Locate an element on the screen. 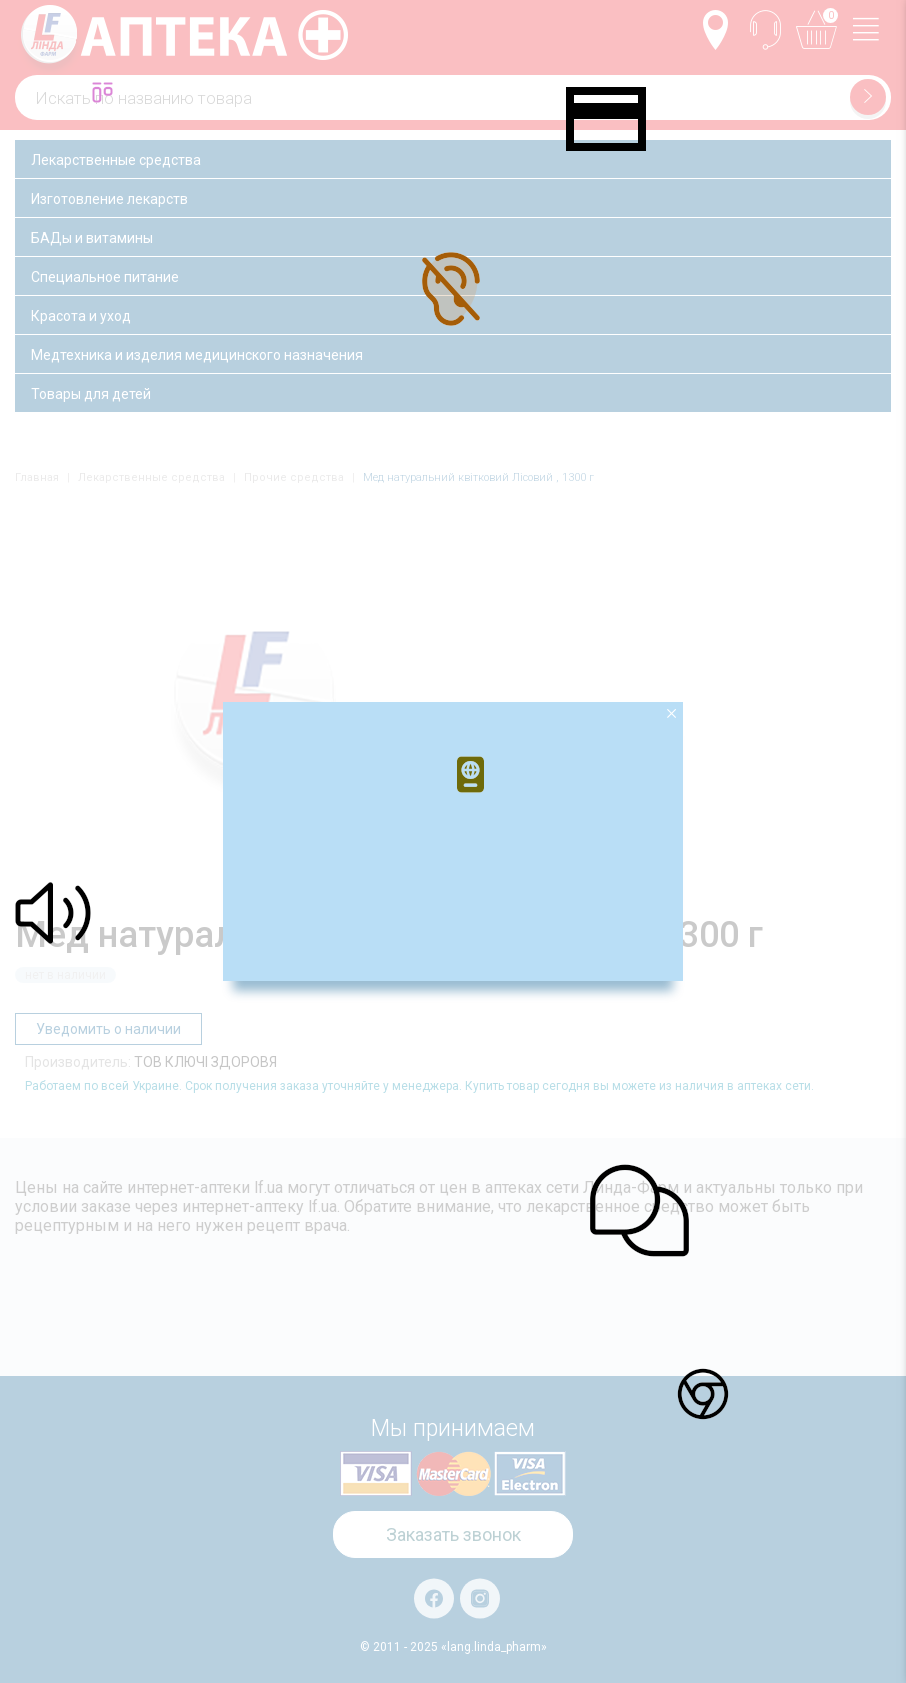 The height and width of the screenshot is (1683, 906). mute audio or disable sound is located at coordinates (451, 289).